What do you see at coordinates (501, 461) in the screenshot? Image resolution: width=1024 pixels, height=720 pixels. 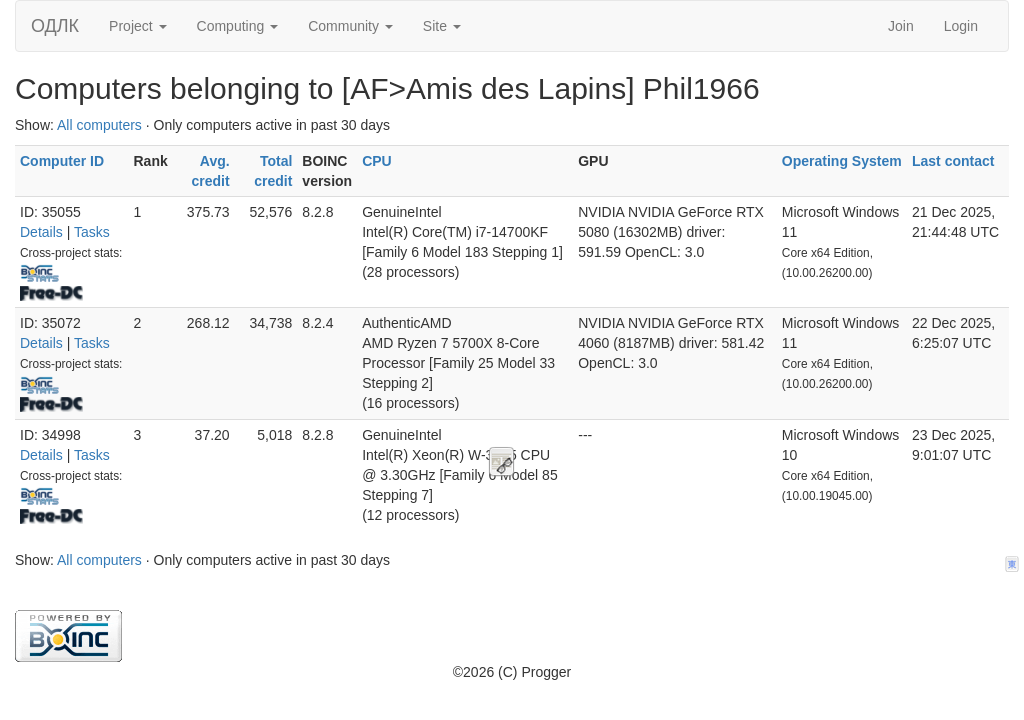 I see `open the documents app` at bounding box center [501, 461].